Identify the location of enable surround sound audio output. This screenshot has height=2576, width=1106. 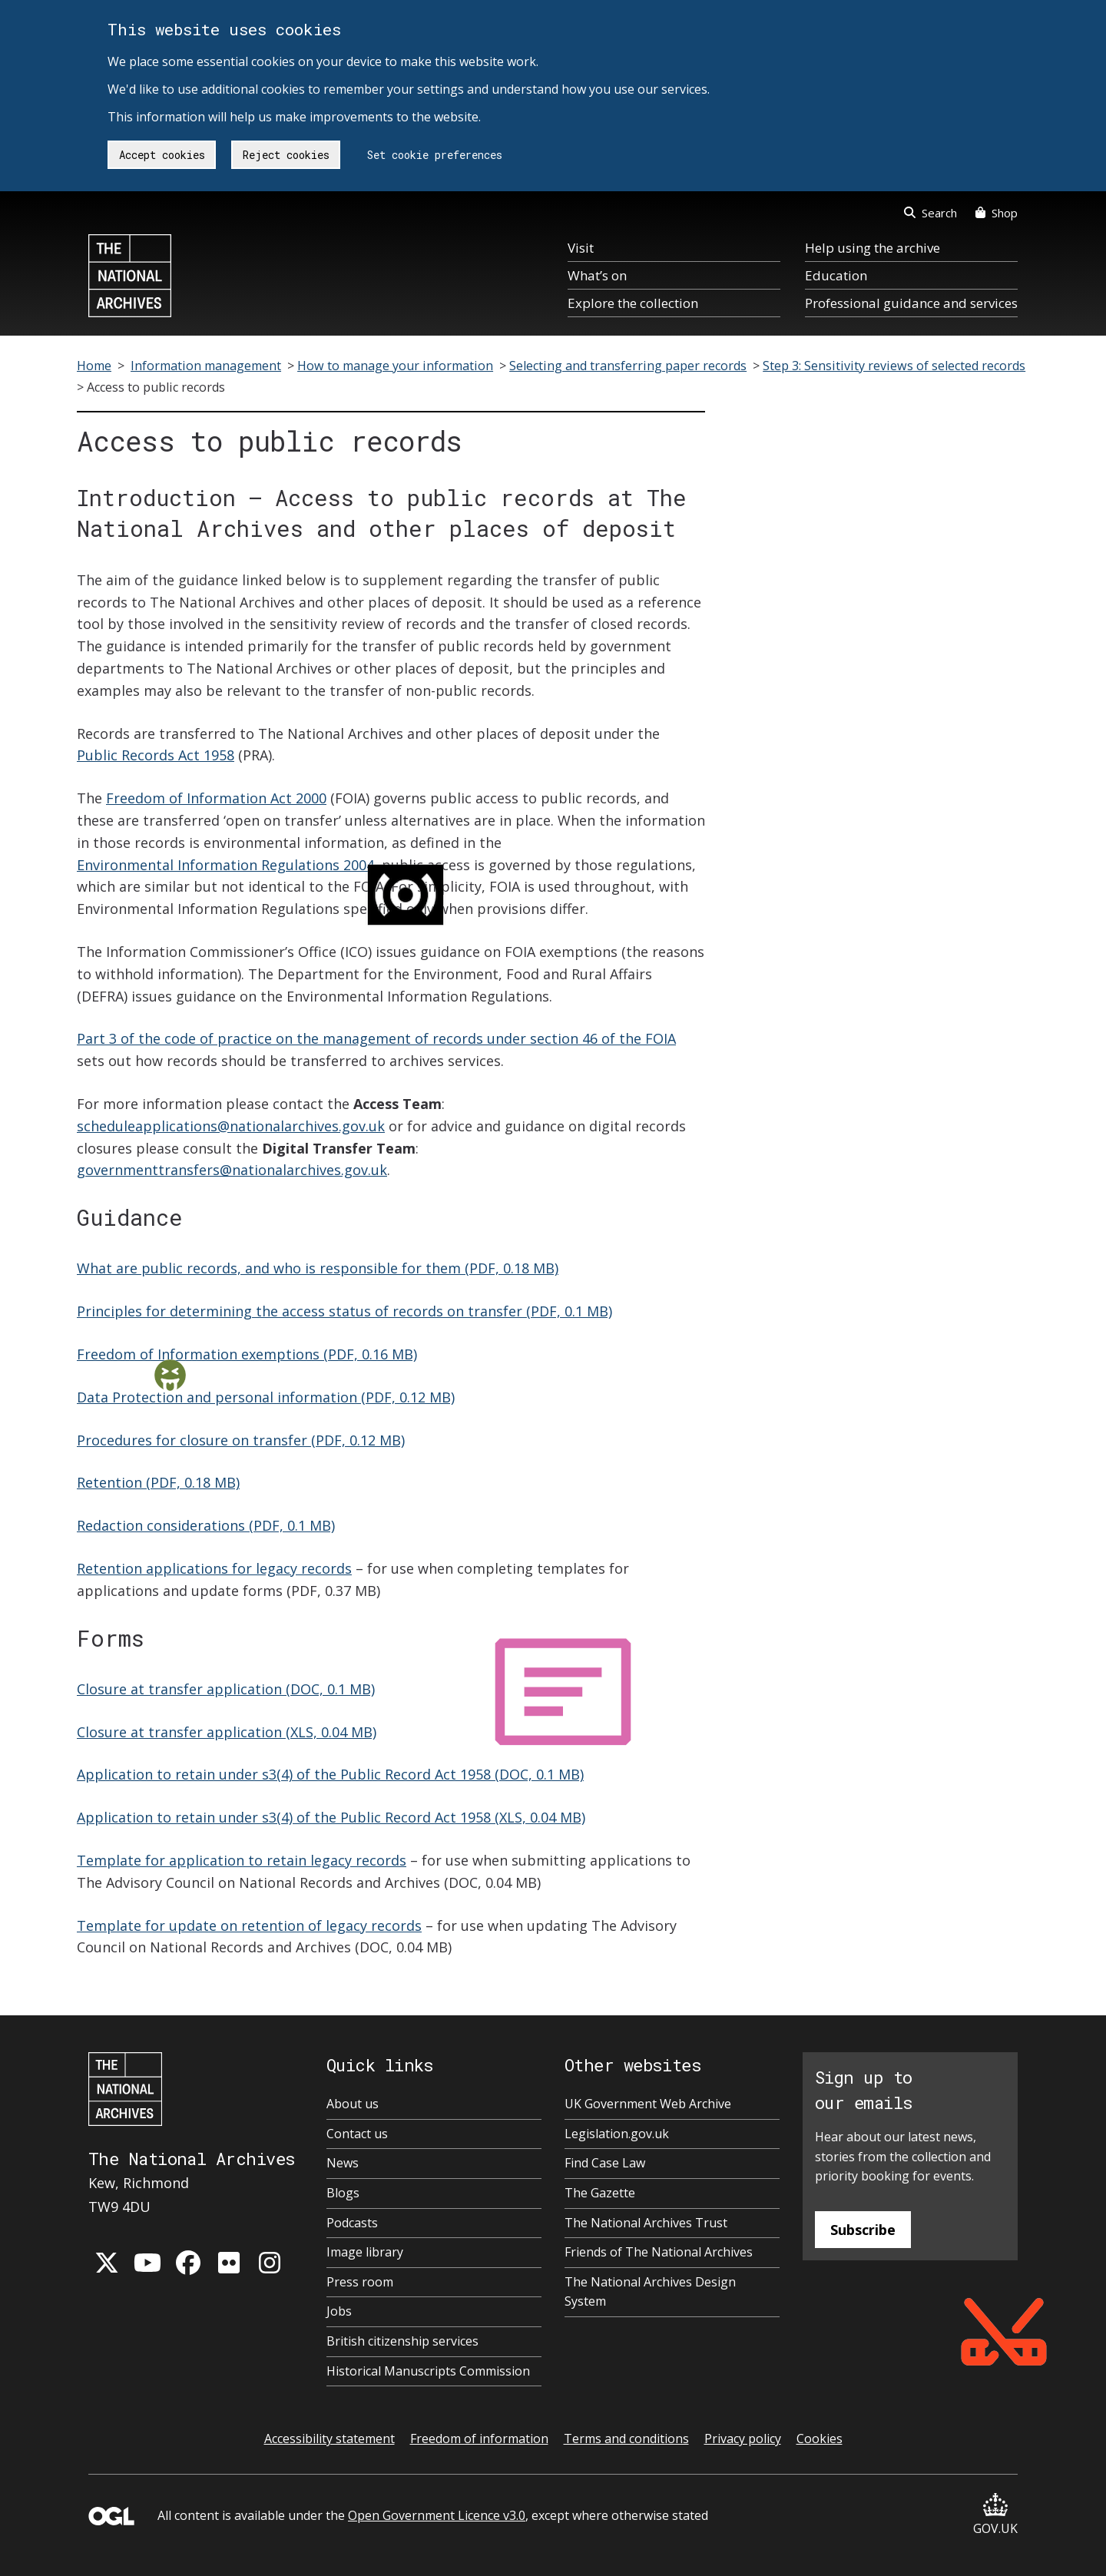
(406, 895).